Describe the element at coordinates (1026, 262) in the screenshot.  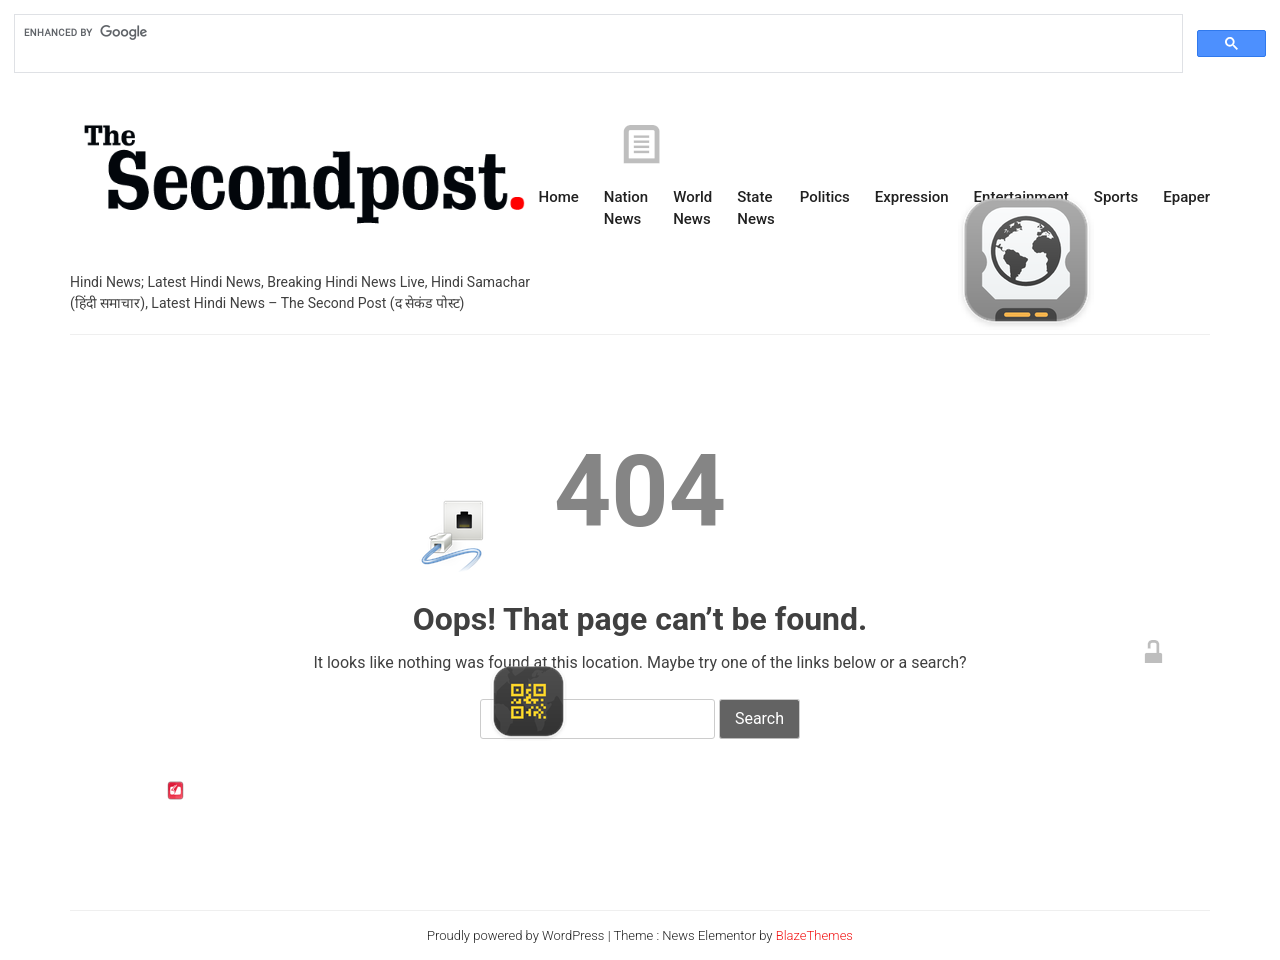
I see `configure iSCSI network storage settings` at that location.